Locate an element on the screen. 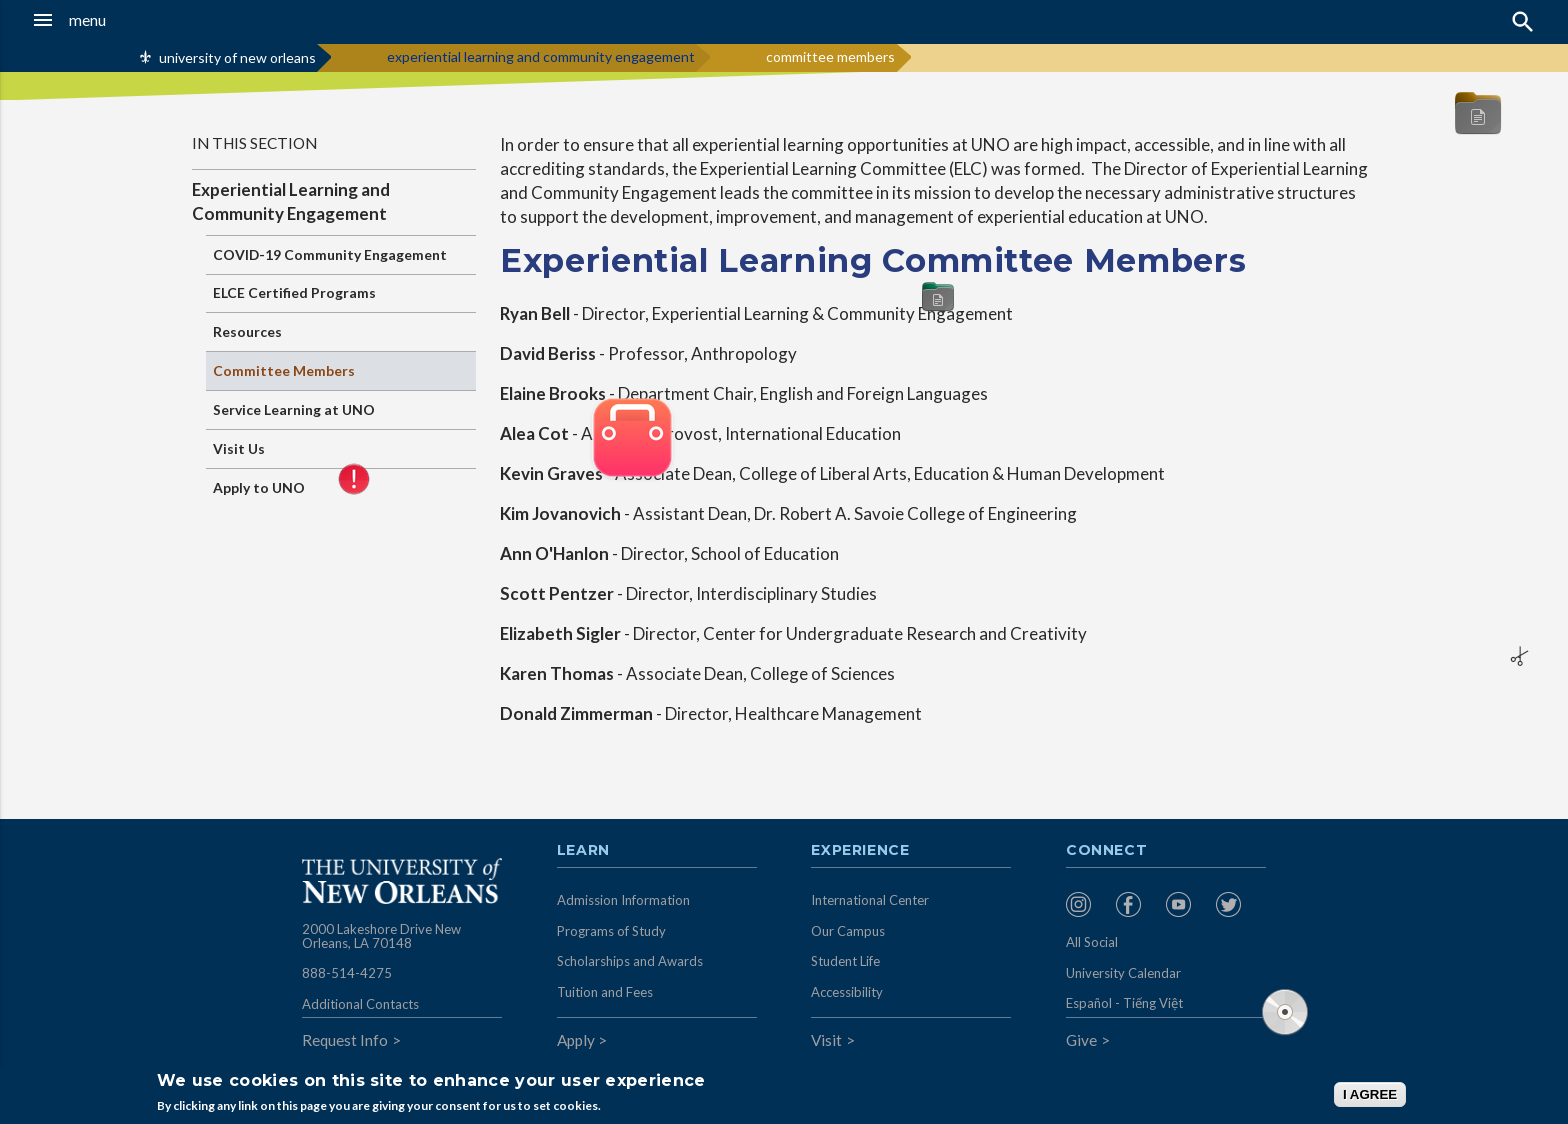 Image resolution: width=1568 pixels, height=1124 pixels. indicates an important alert or warning is located at coordinates (354, 479).